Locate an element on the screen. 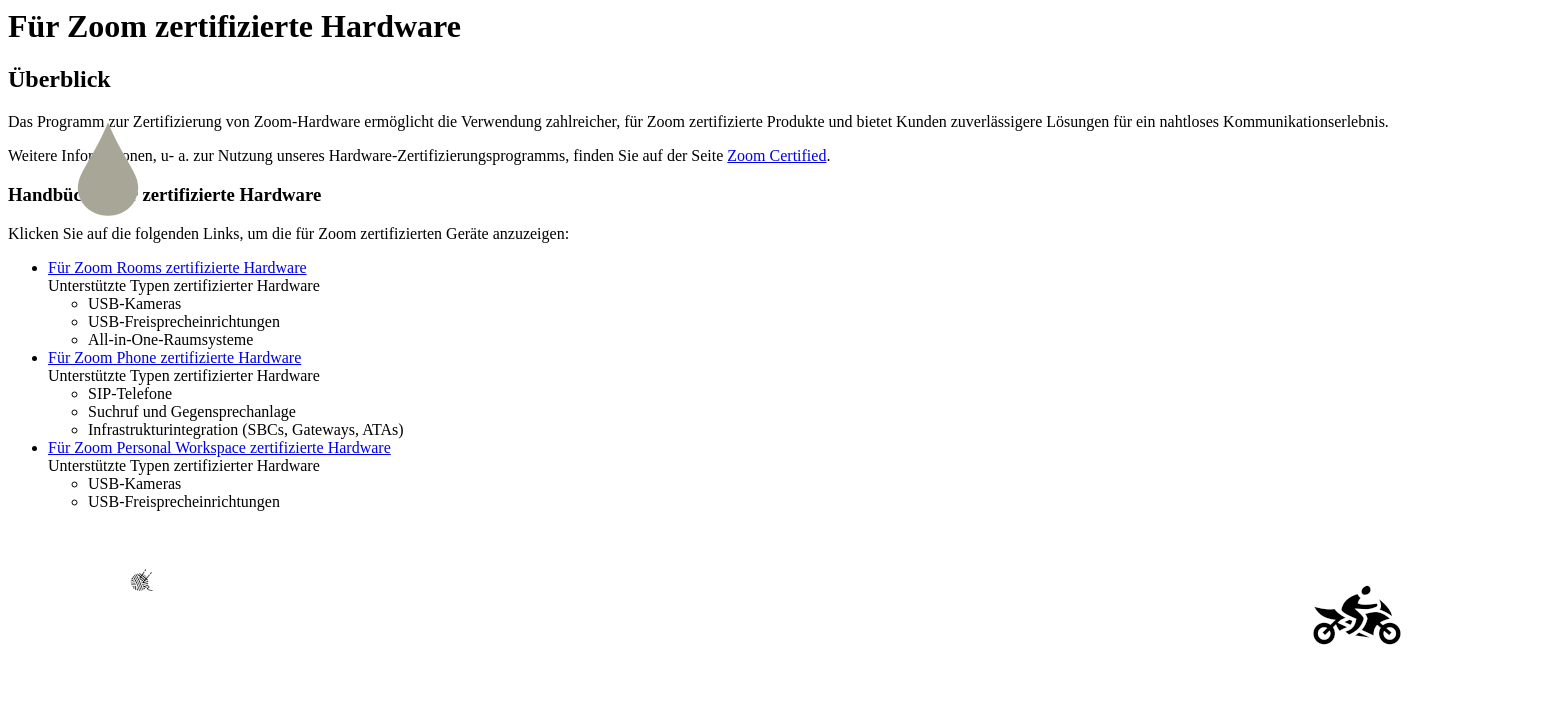 This screenshot has height=720, width=1568. yarn or wool crafting material indicator is located at coordinates (142, 580).